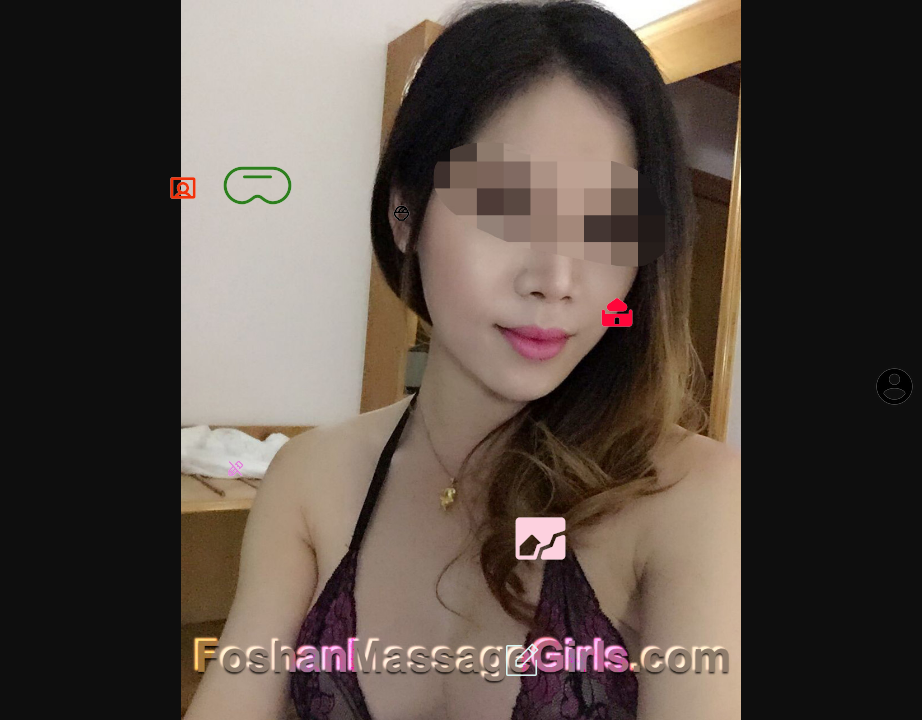 The width and height of the screenshot is (922, 720). Describe the element at coordinates (894, 386) in the screenshot. I see `access your profile or account settings` at that location.